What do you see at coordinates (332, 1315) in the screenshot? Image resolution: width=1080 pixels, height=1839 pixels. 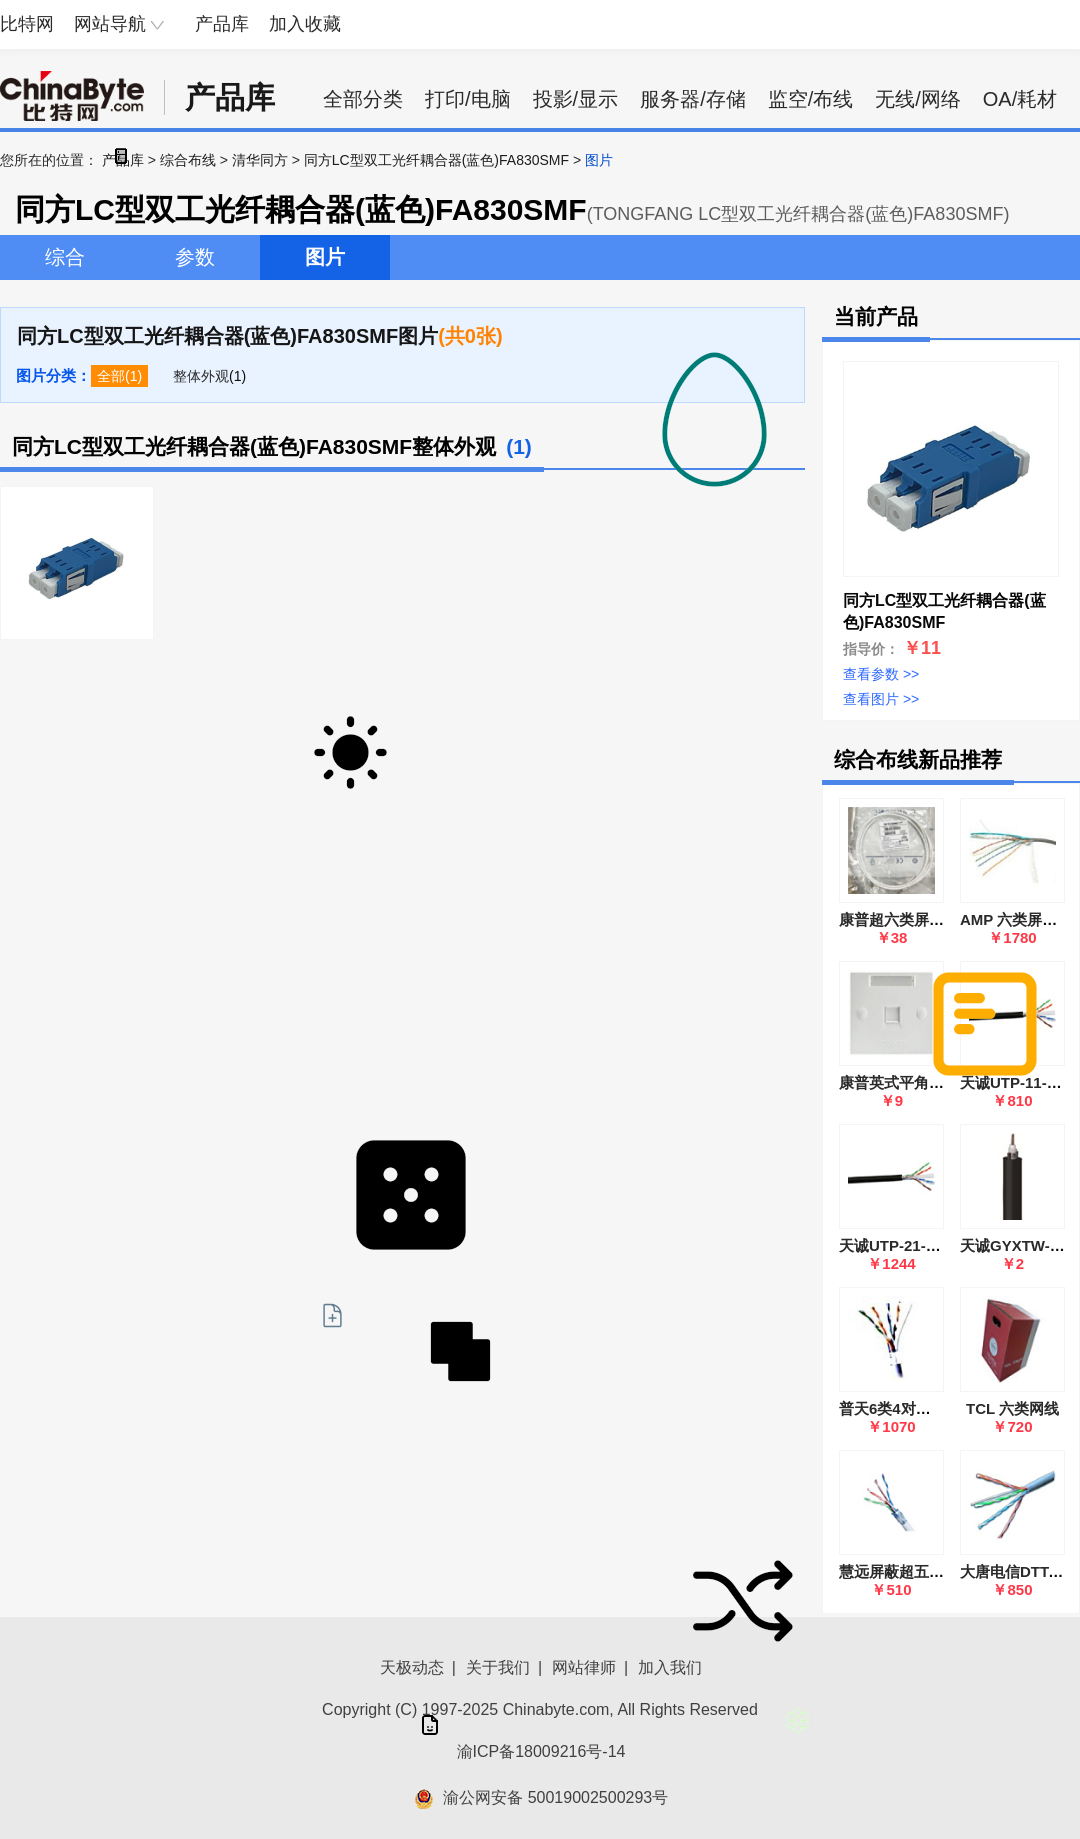 I see `create a new document` at bounding box center [332, 1315].